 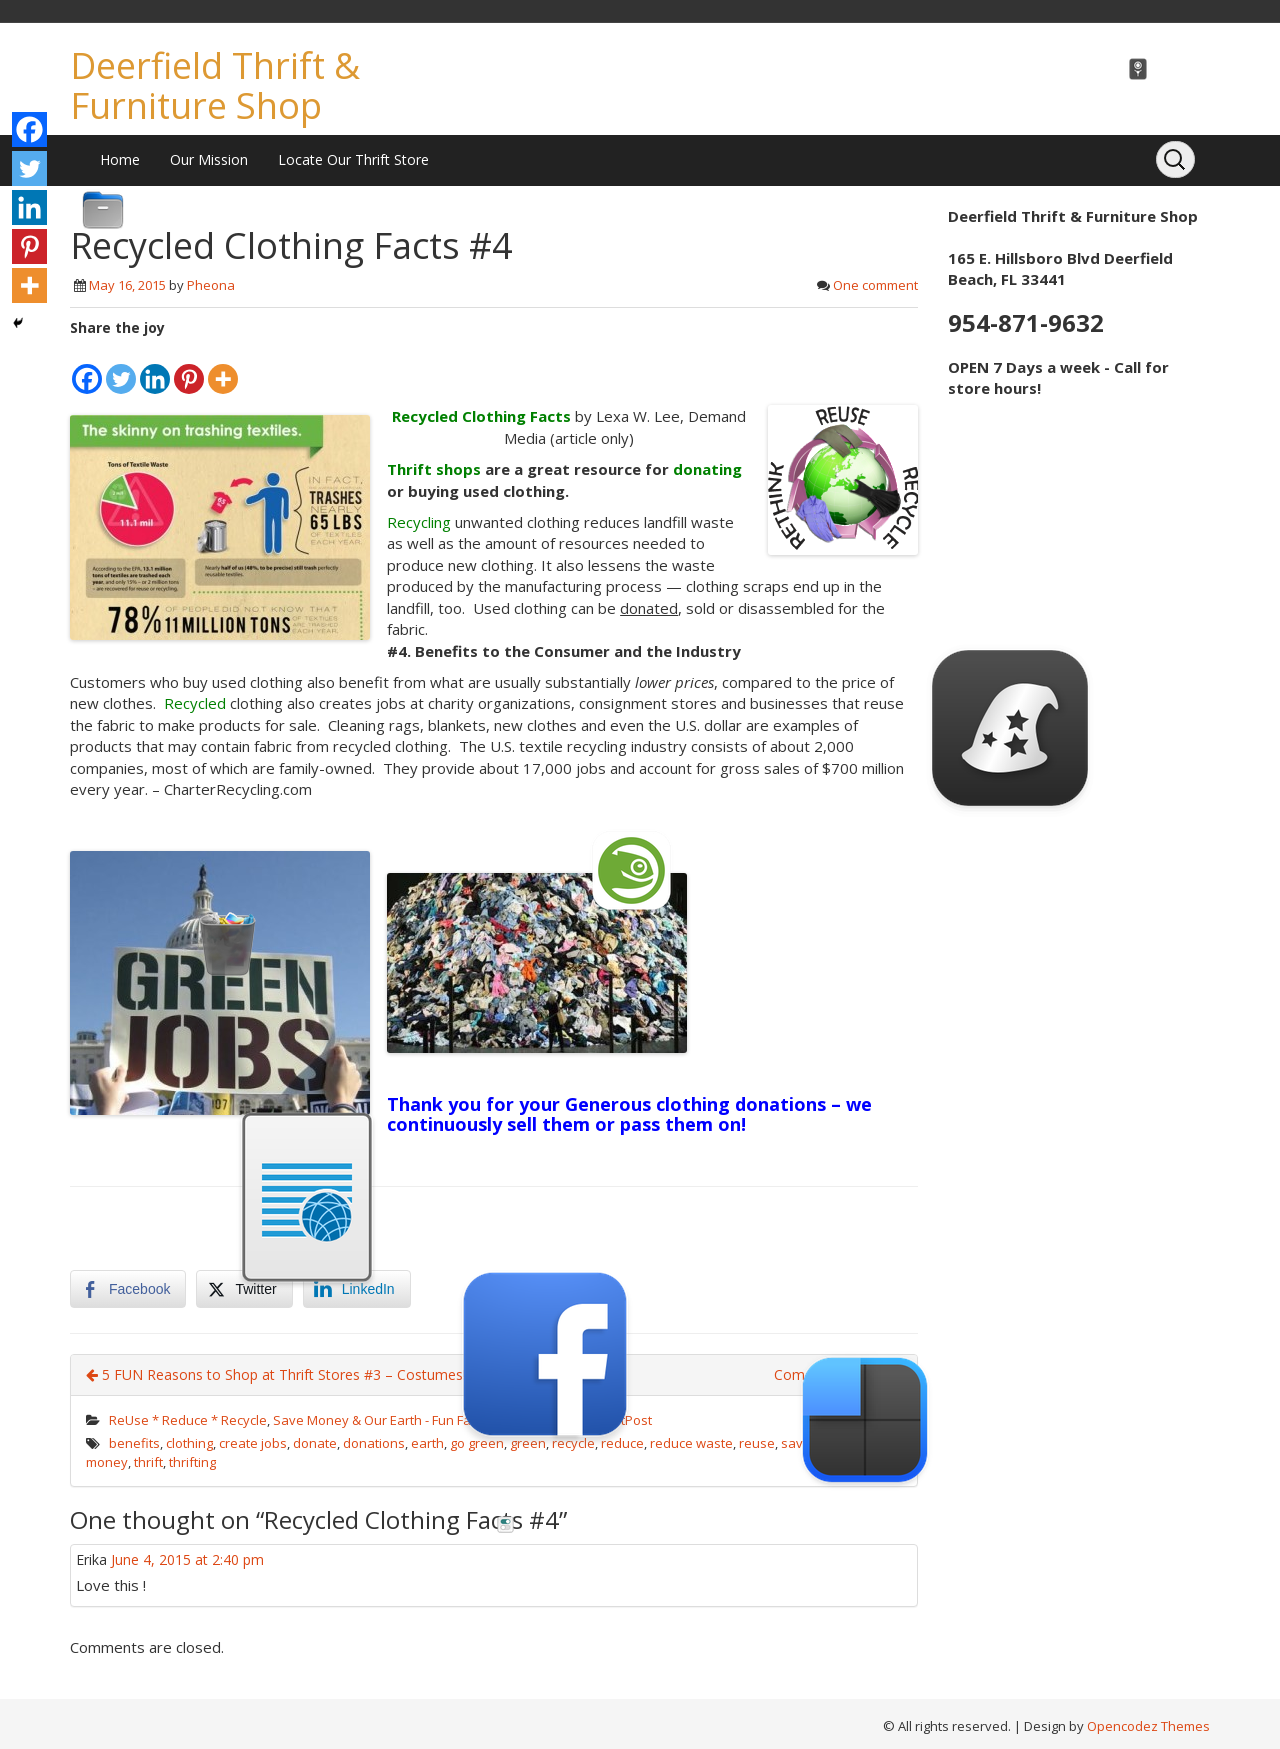 I want to click on open system tweaks or settings customization, so click(x=505, y=1524).